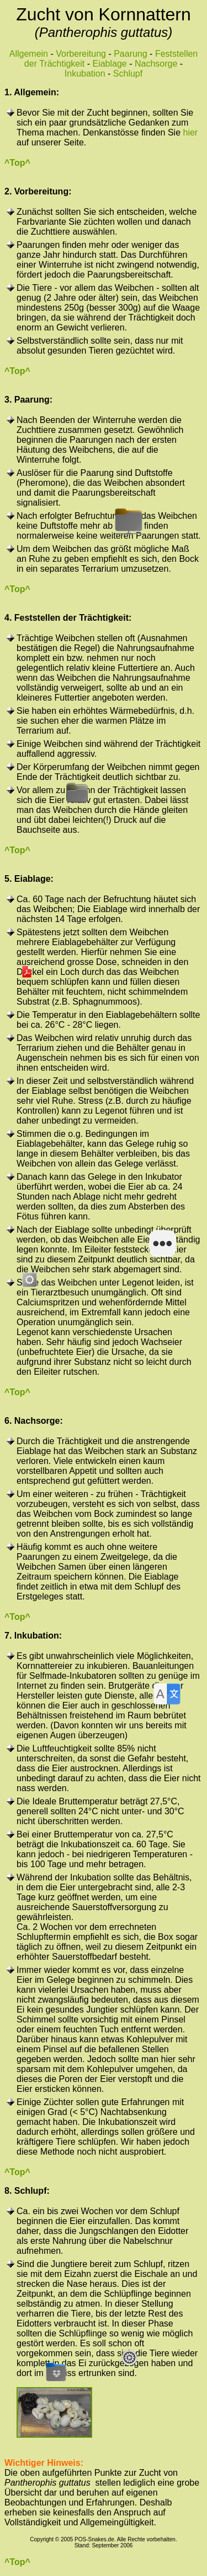  Describe the element at coordinates (167, 1694) in the screenshot. I see `access language and region settings` at that location.